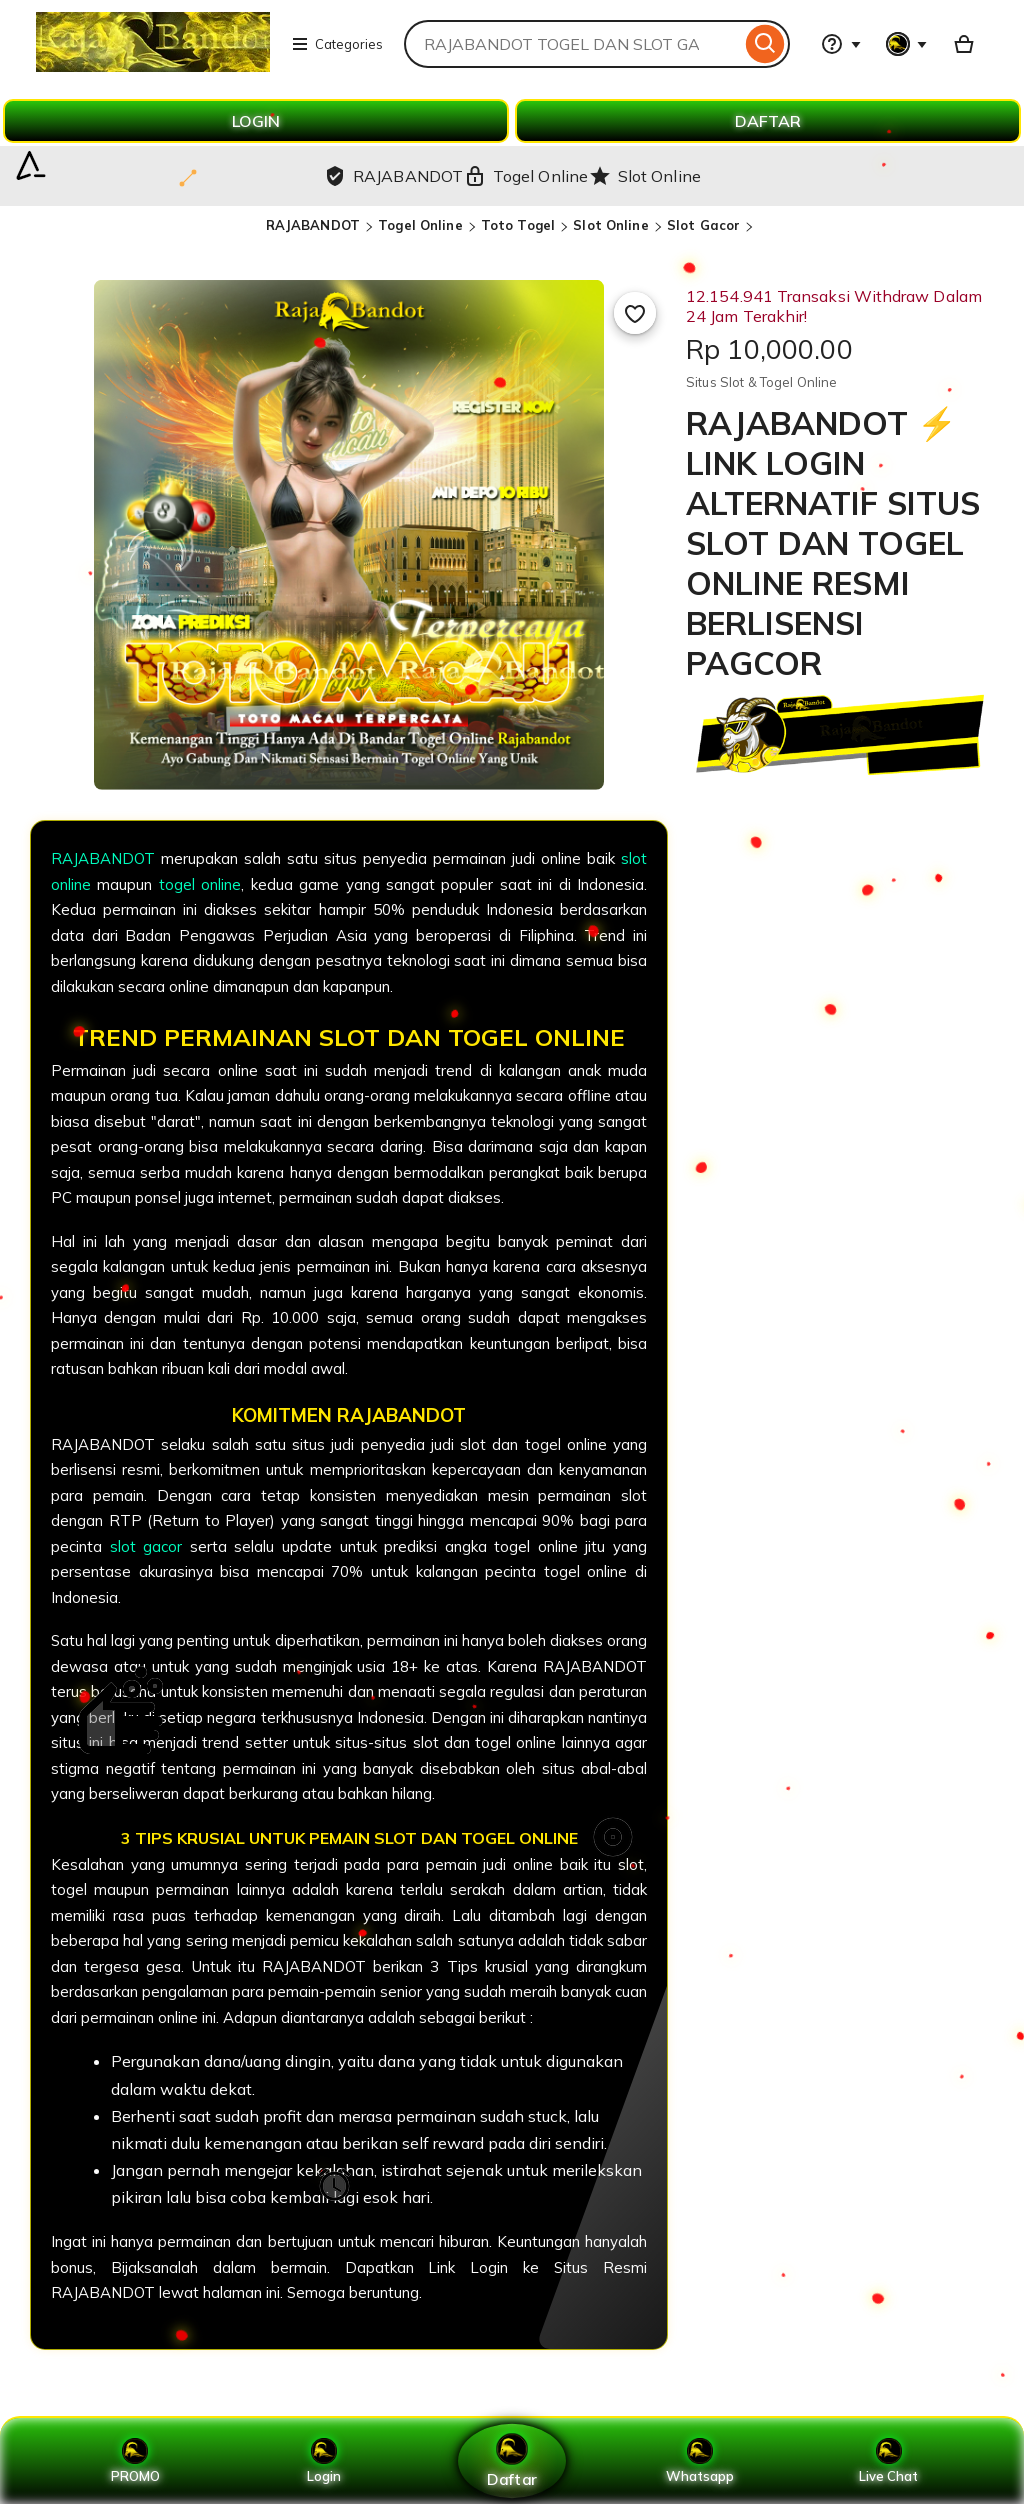  What do you see at coordinates (613, 1837) in the screenshot?
I see `access your music library or albums` at bounding box center [613, 1837].